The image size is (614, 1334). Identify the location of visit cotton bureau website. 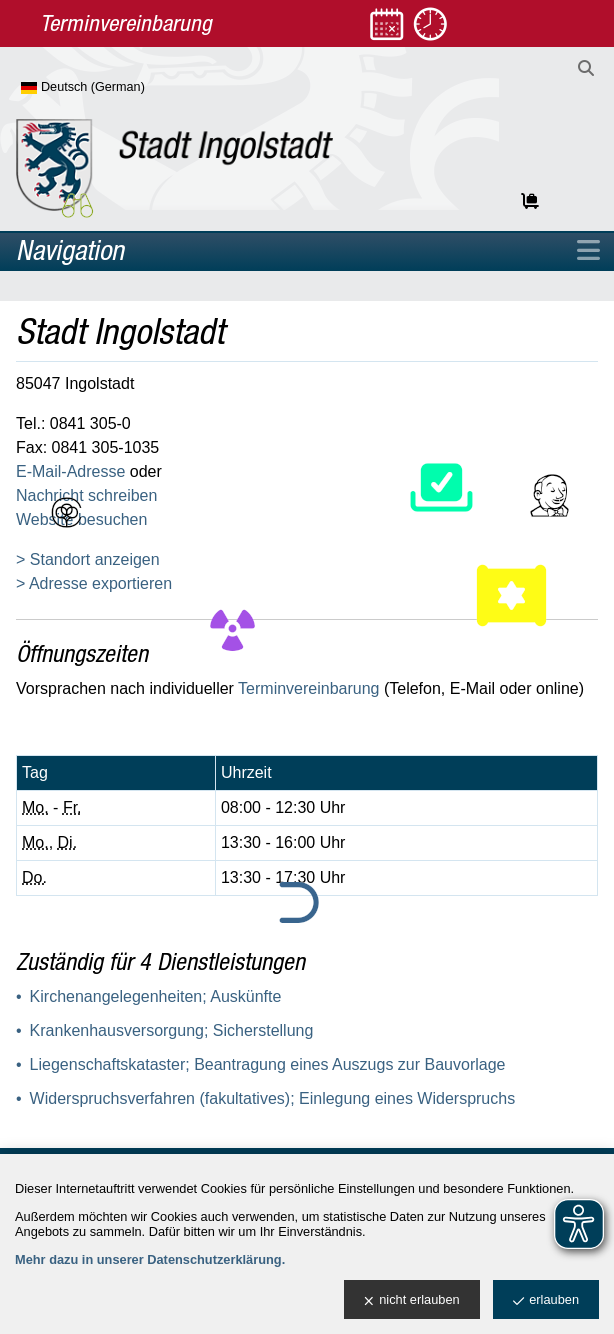
(66, 512).